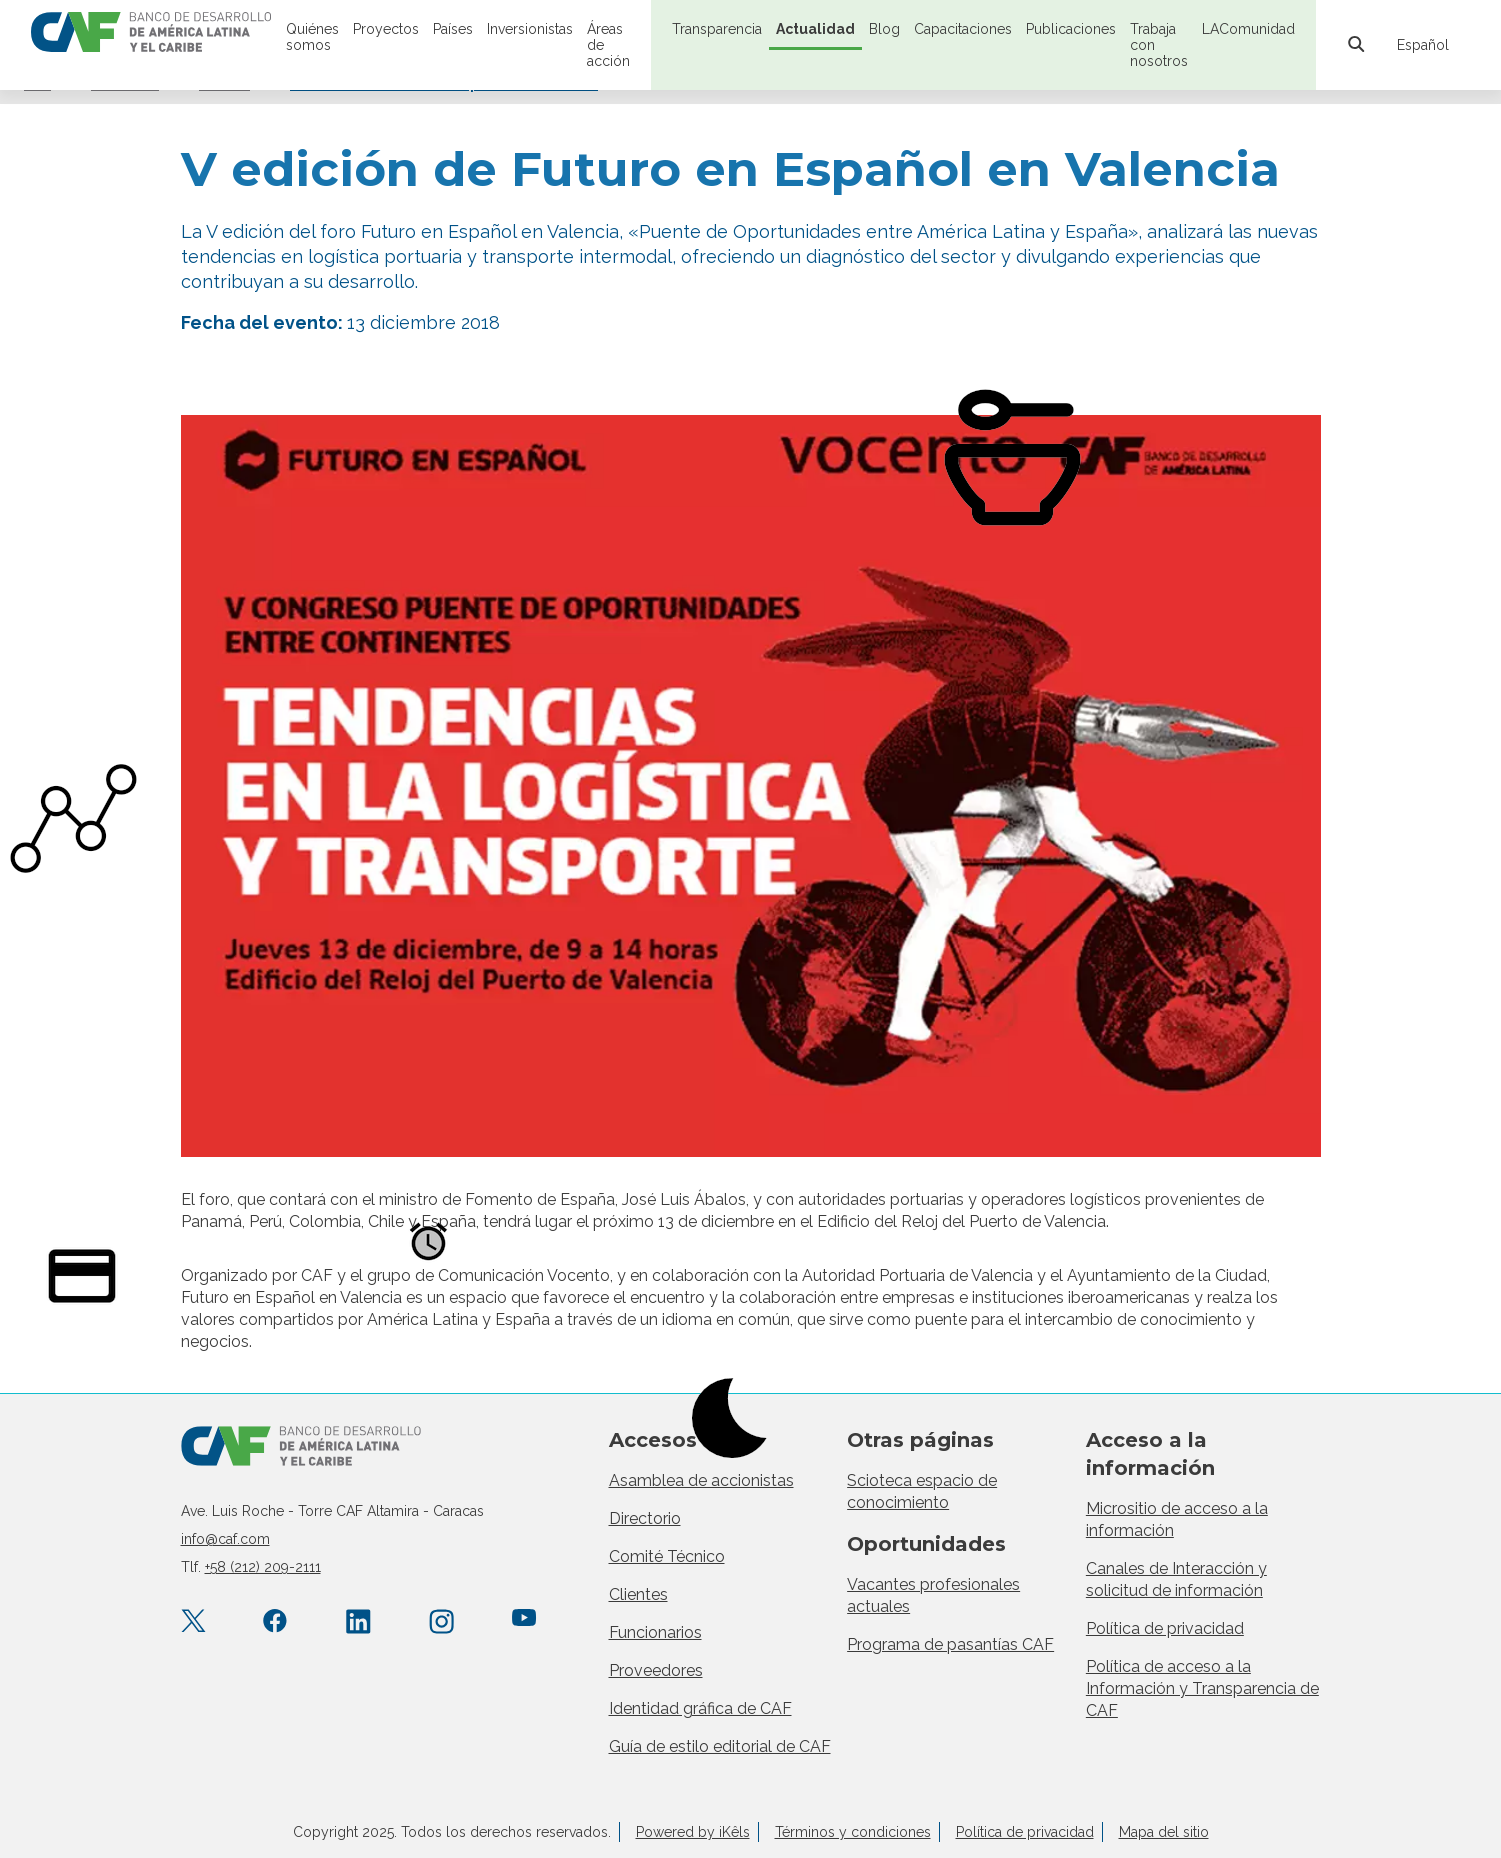  I want to click on access food or recipe features, so click(1012, 457).